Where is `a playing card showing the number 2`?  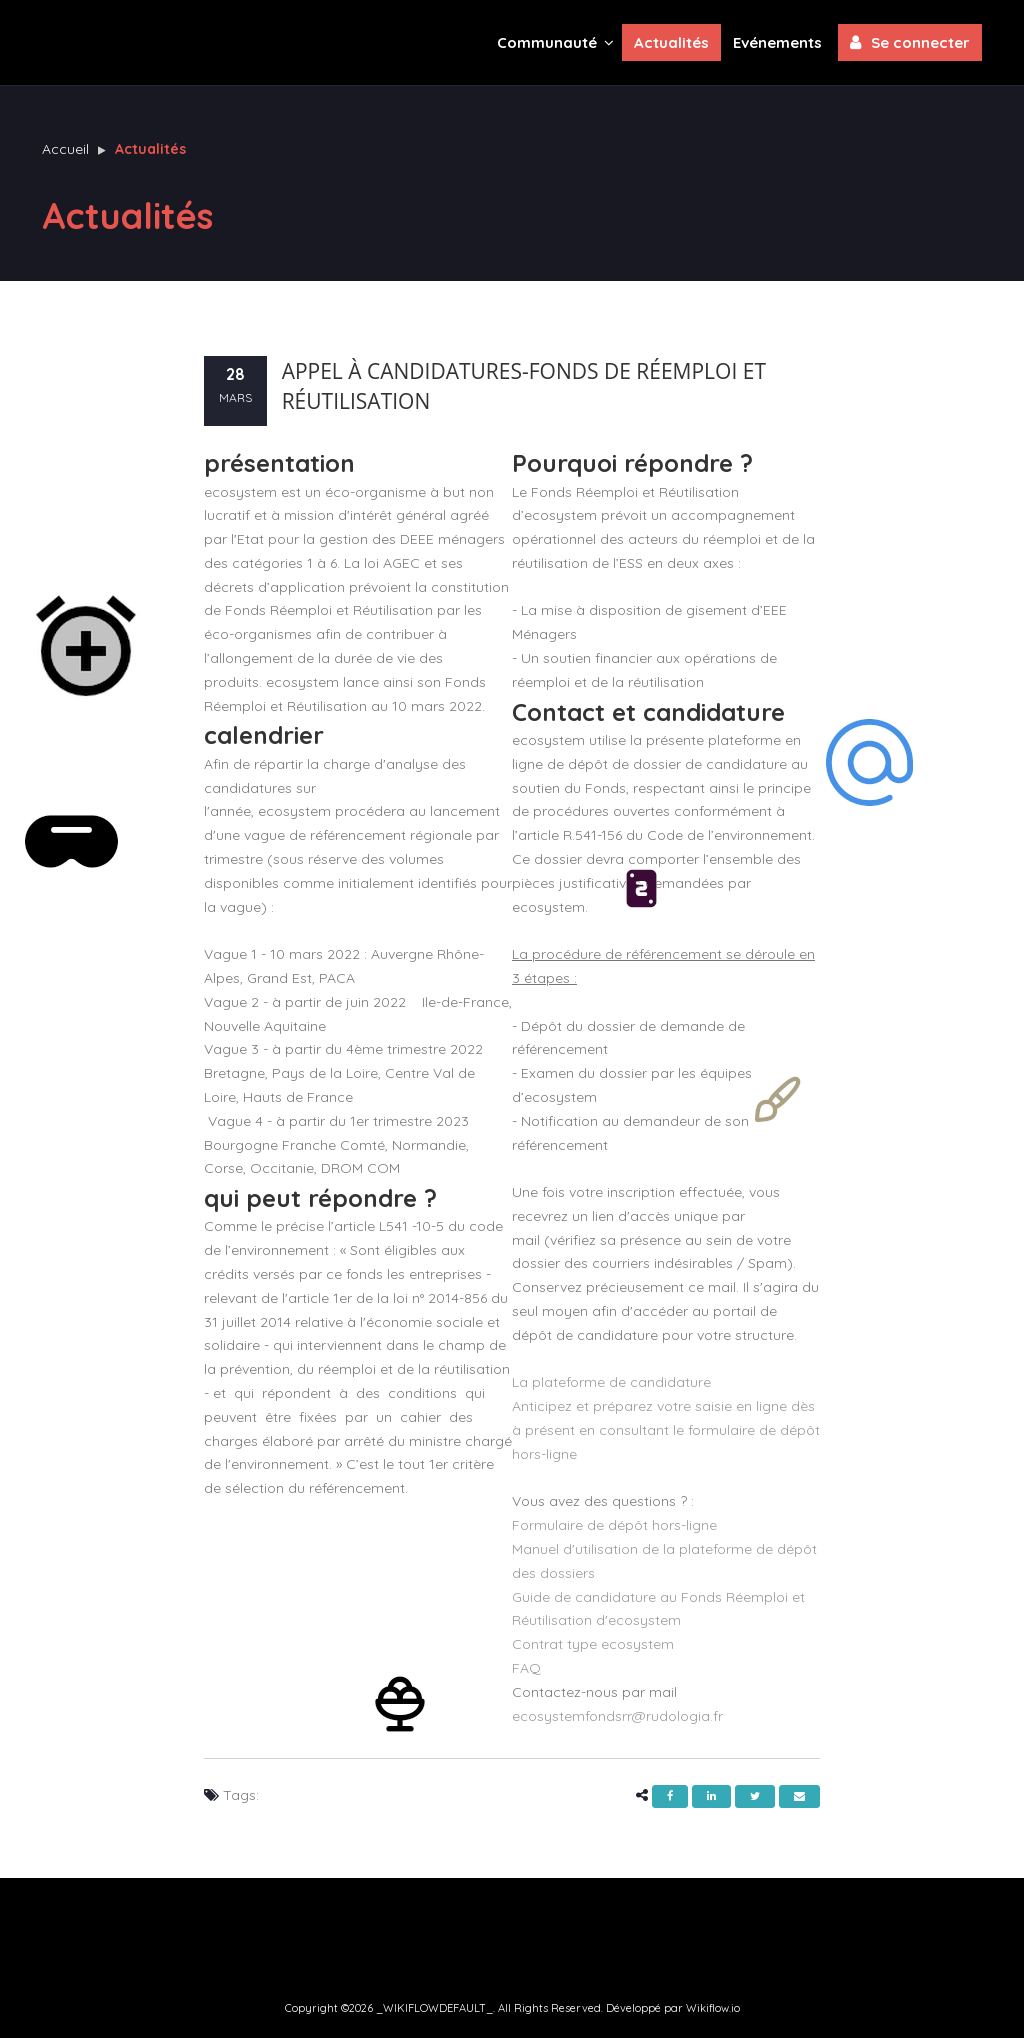 a playing card showing the number 2 is located at coordinates (641, 888).